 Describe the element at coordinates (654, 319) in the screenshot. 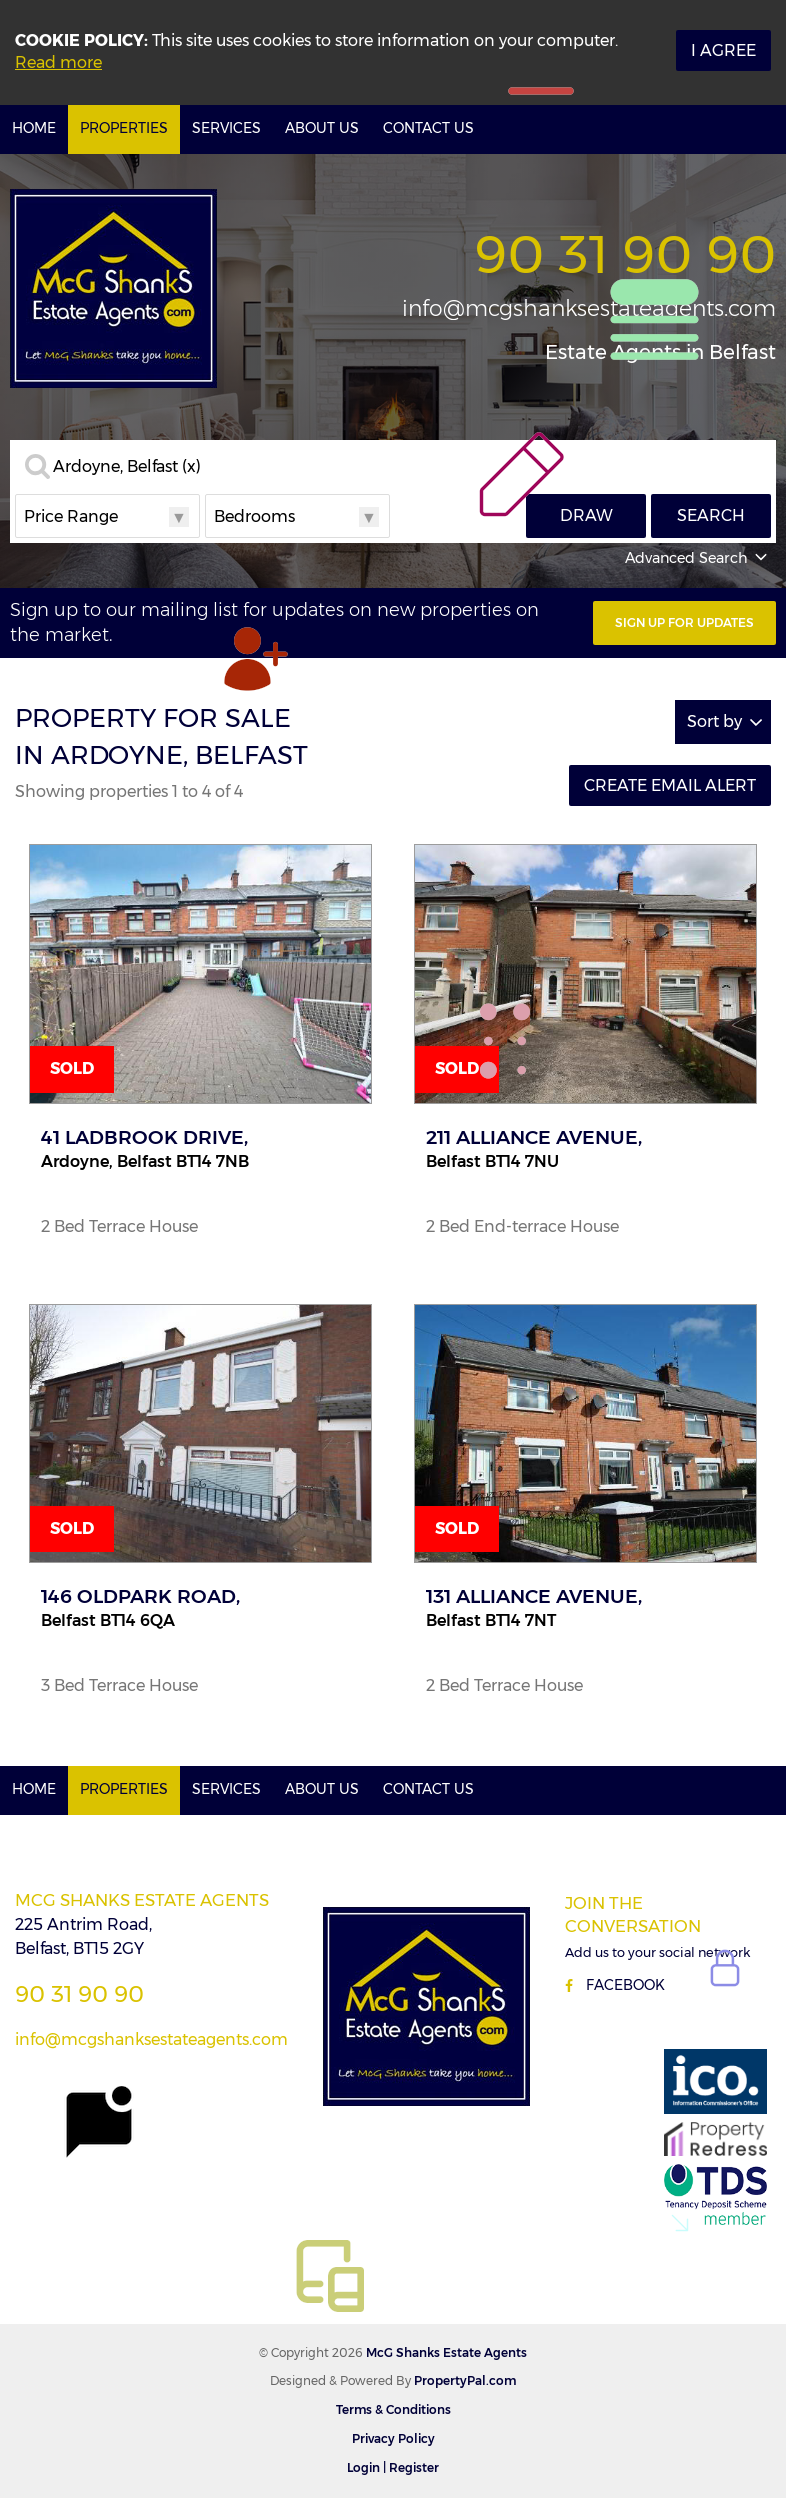

I see `view queue or playlist` at that location.